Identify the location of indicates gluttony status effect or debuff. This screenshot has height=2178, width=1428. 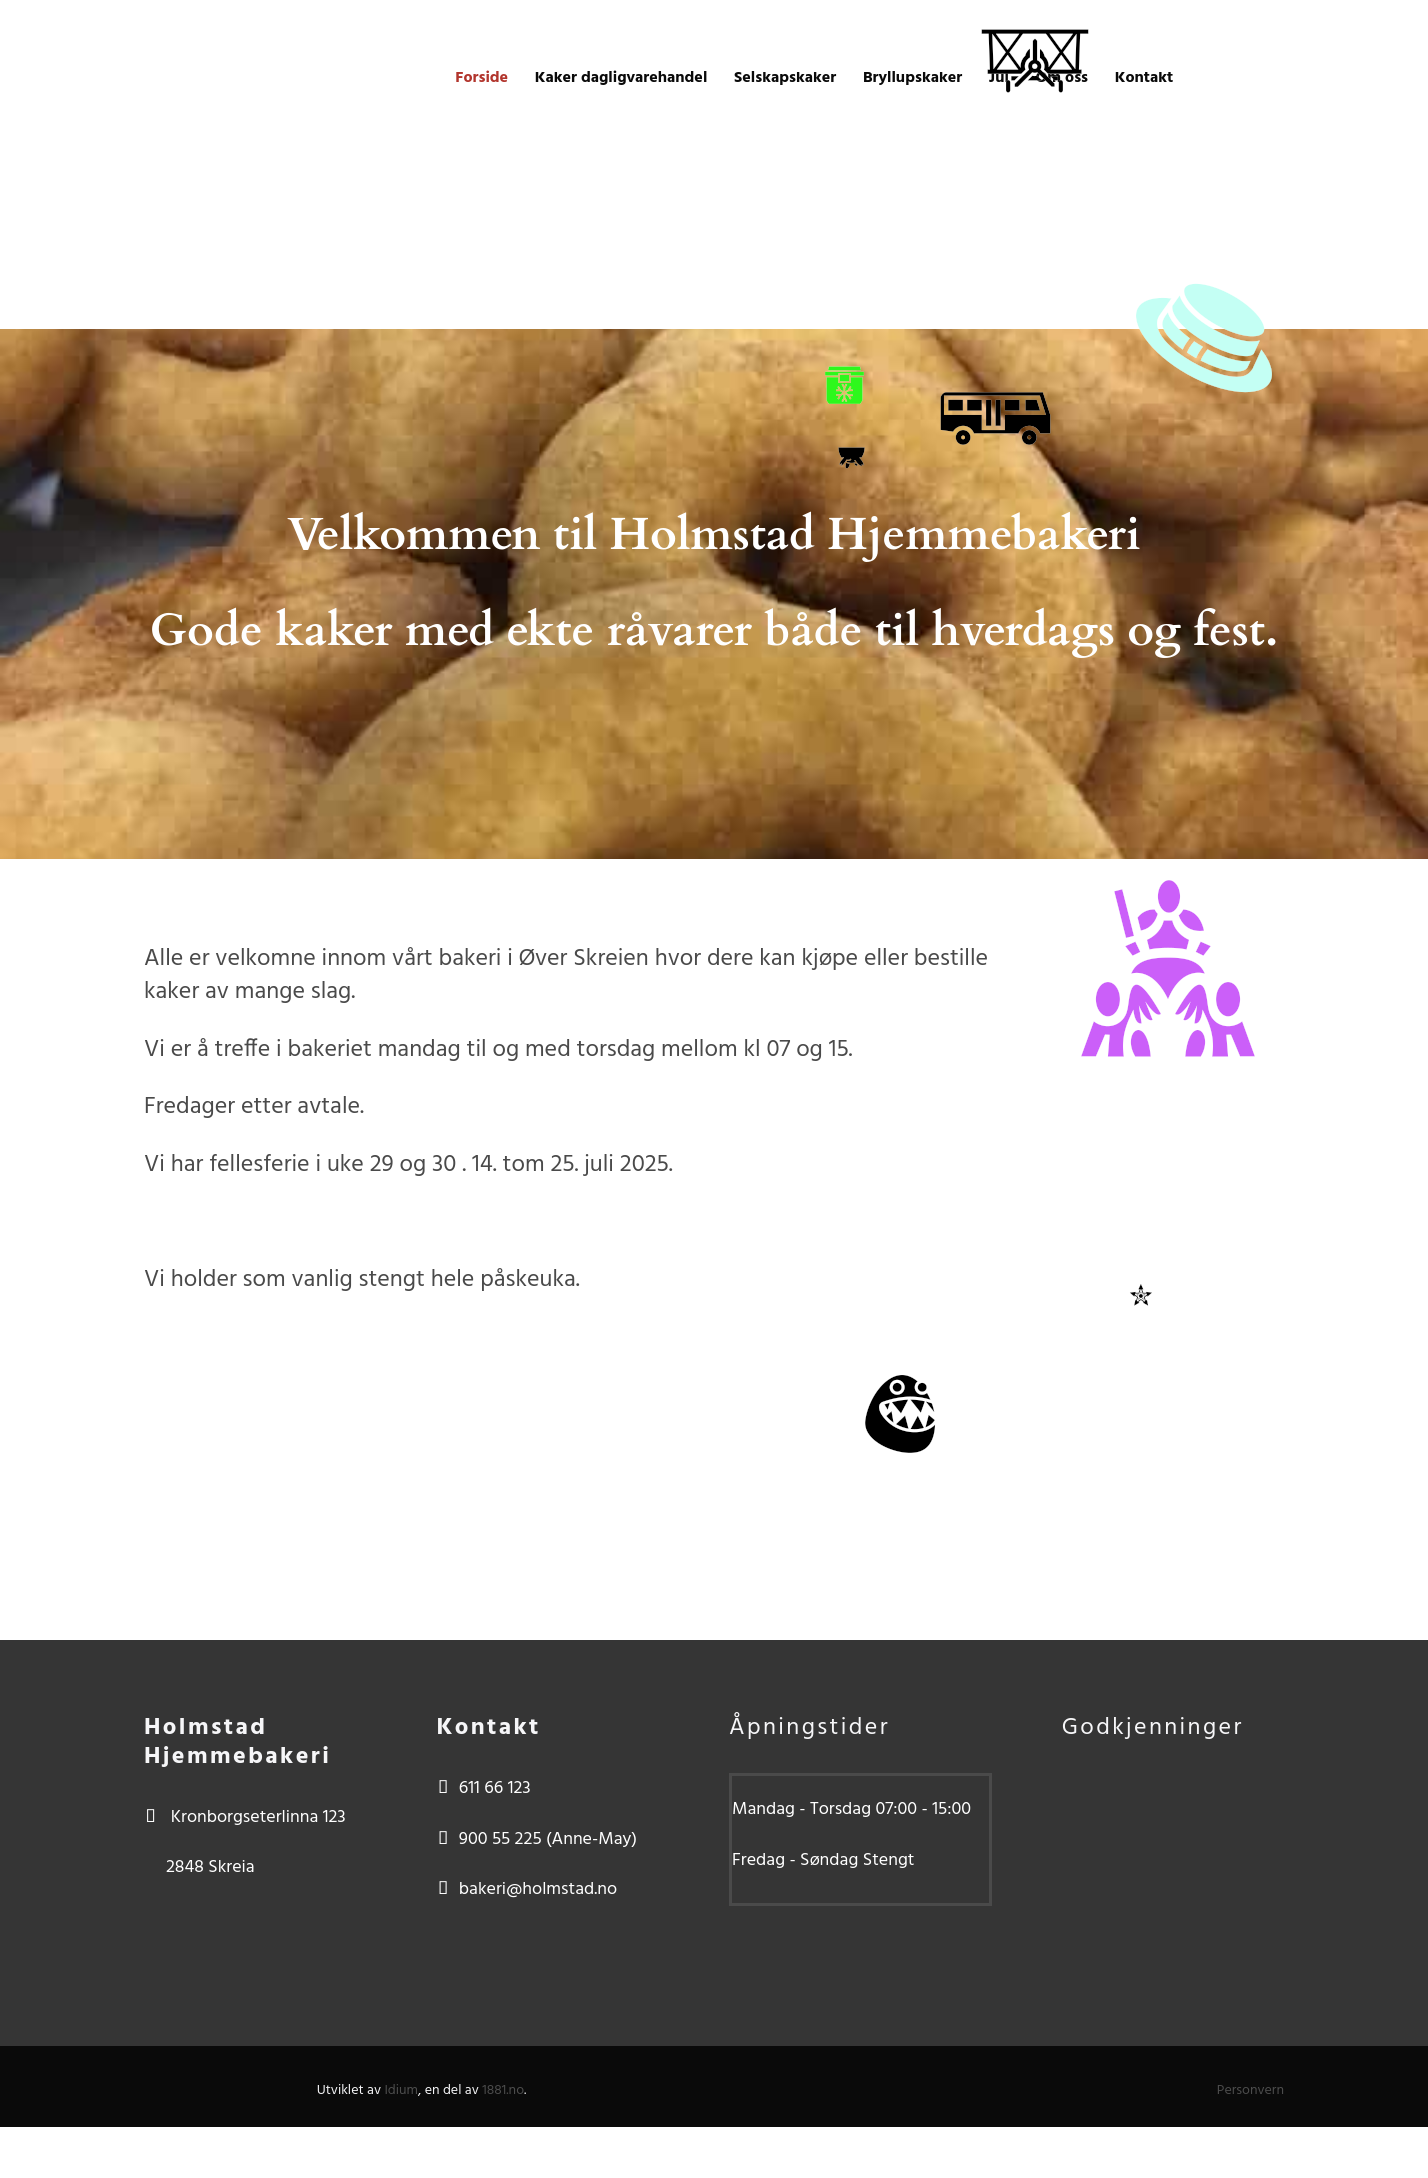
(902, 1414).